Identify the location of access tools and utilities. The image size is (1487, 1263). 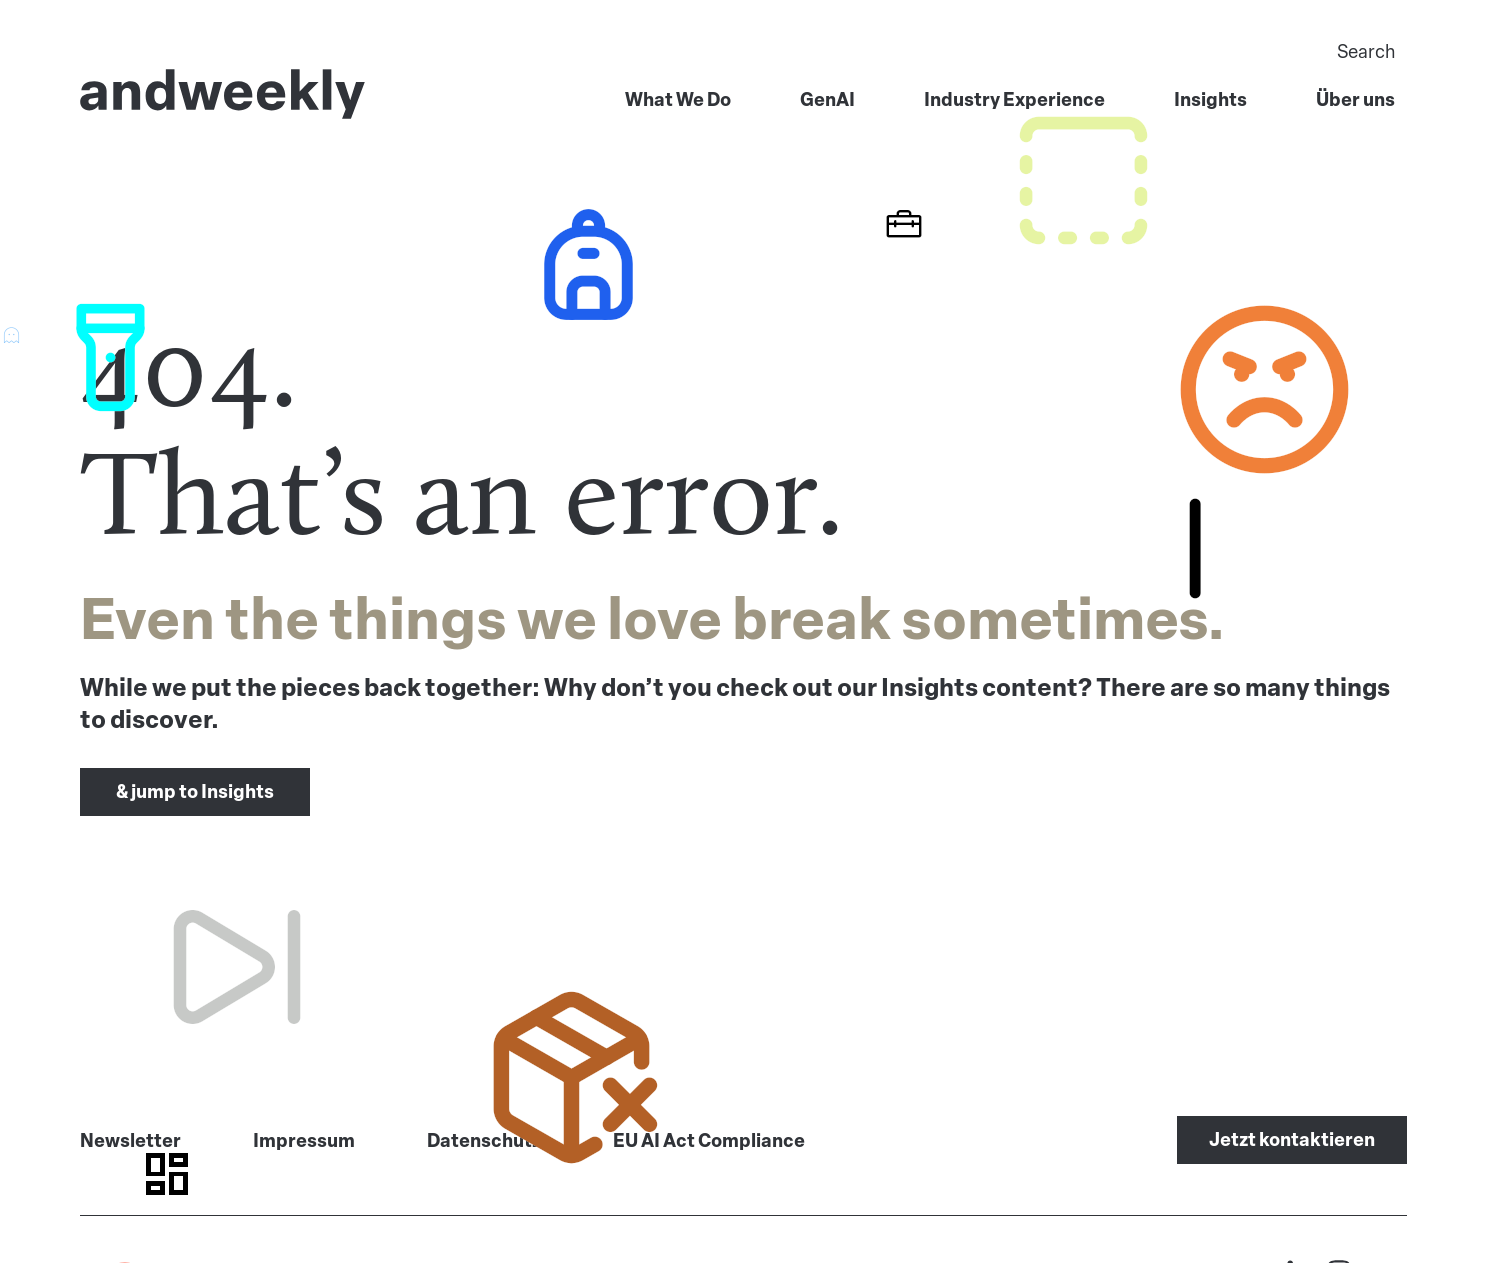
(904, 225).